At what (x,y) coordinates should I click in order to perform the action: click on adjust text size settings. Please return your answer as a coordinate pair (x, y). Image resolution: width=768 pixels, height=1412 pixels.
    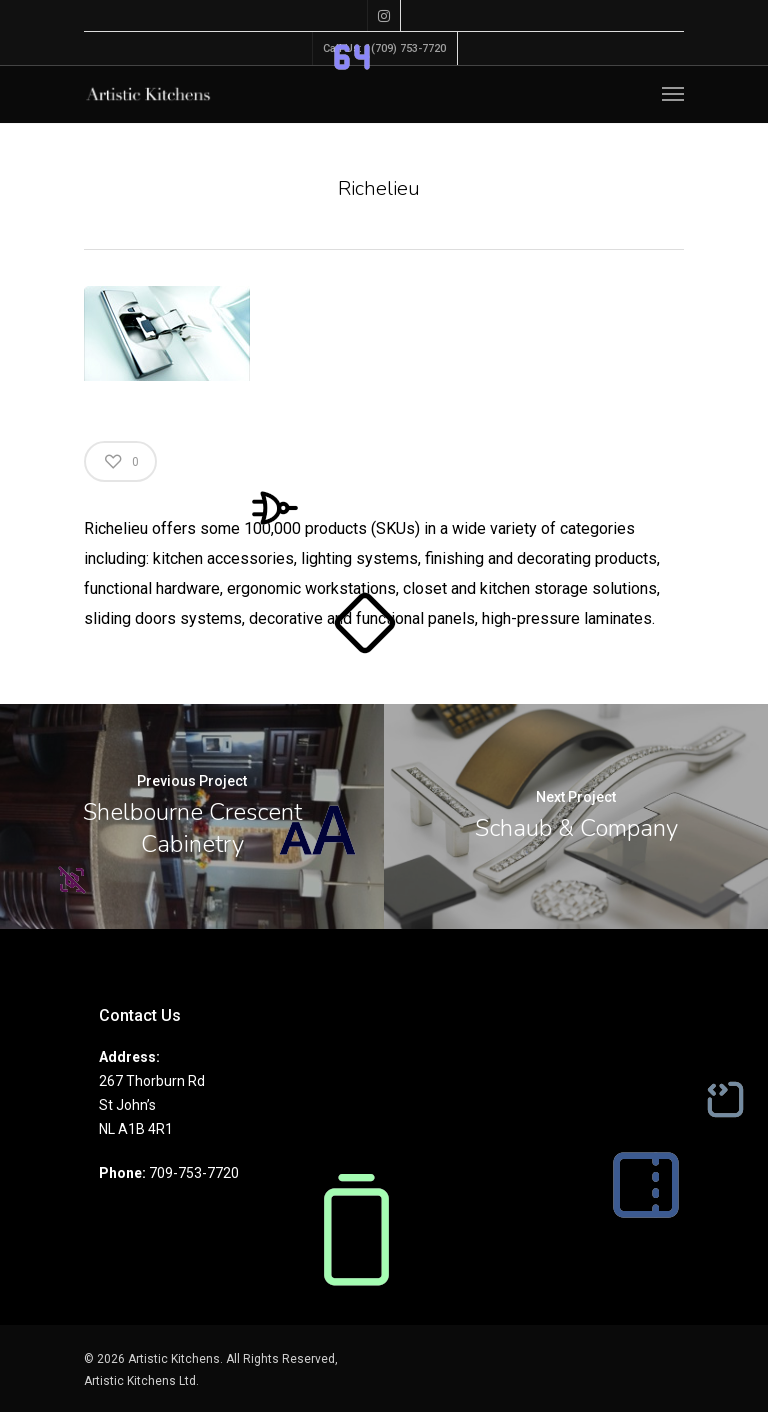
    Looking at the image, I should click on (317, 827).